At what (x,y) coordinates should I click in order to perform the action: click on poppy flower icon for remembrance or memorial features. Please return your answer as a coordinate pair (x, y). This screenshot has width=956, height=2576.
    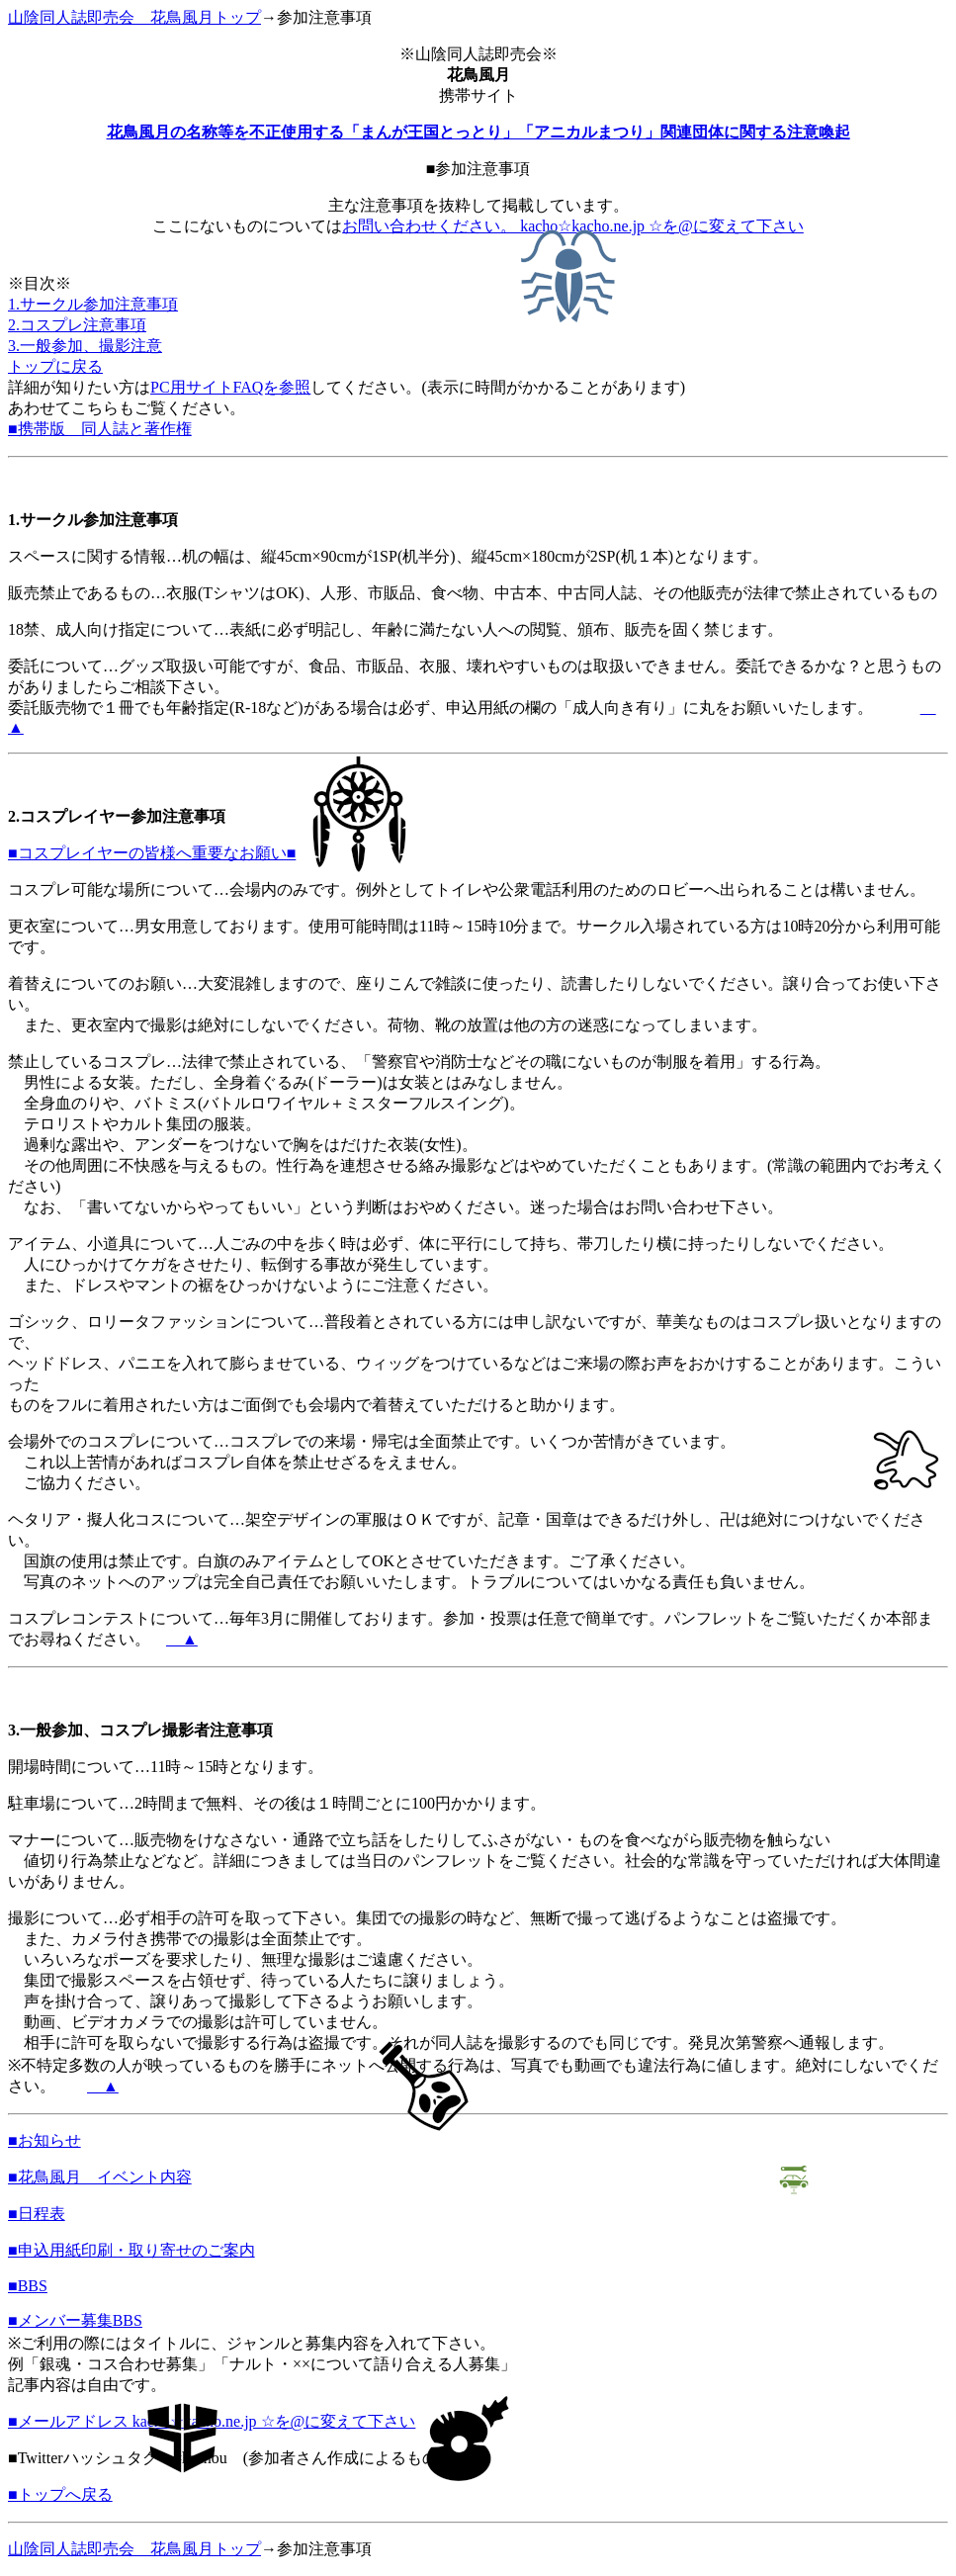
    Looking at the image, I should click on (468, 2439).